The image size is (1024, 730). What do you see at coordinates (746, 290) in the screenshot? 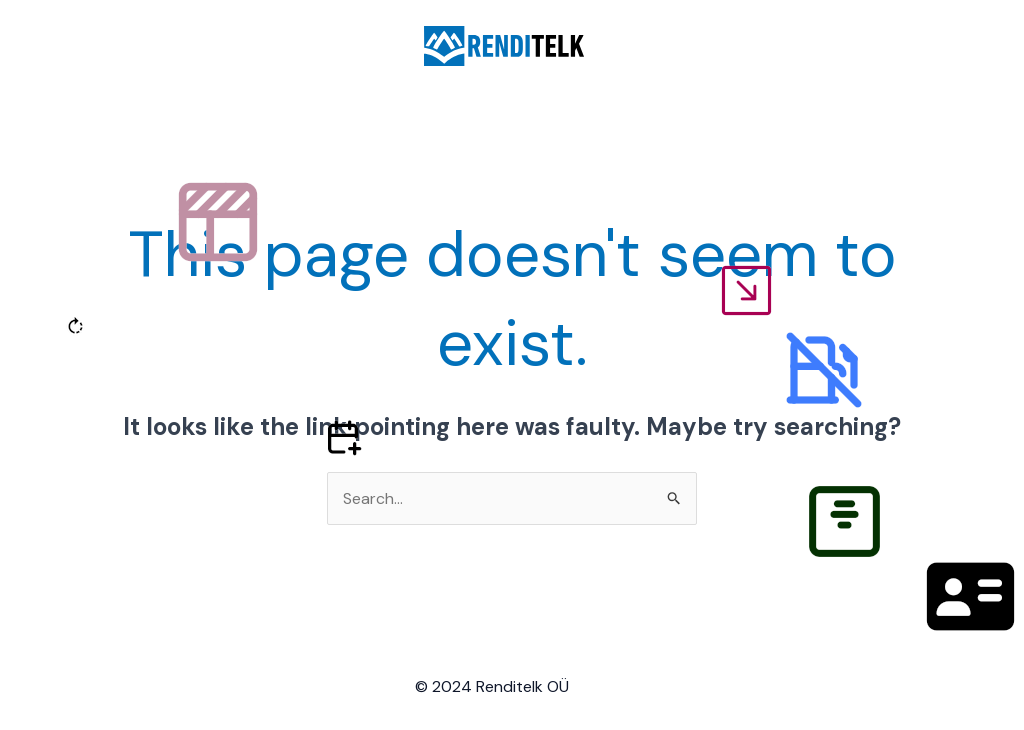
I see `navigate to the bottom-right section` at bounding box center [746, 290].